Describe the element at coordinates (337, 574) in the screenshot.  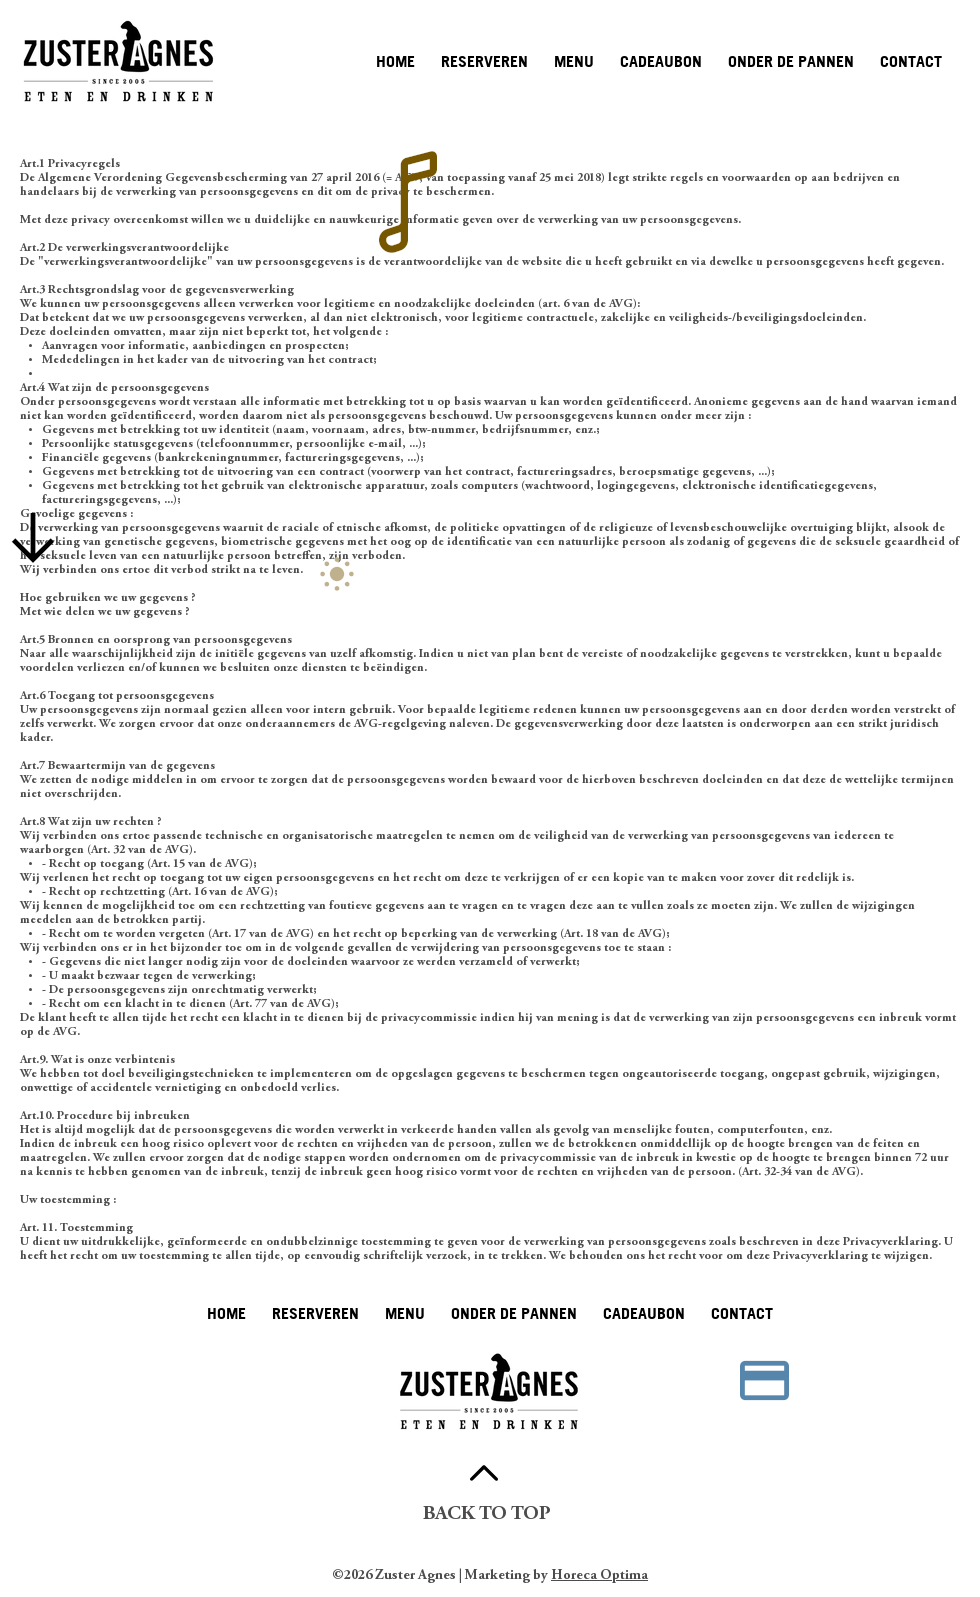
I see `decrease screen brightness` at that location.